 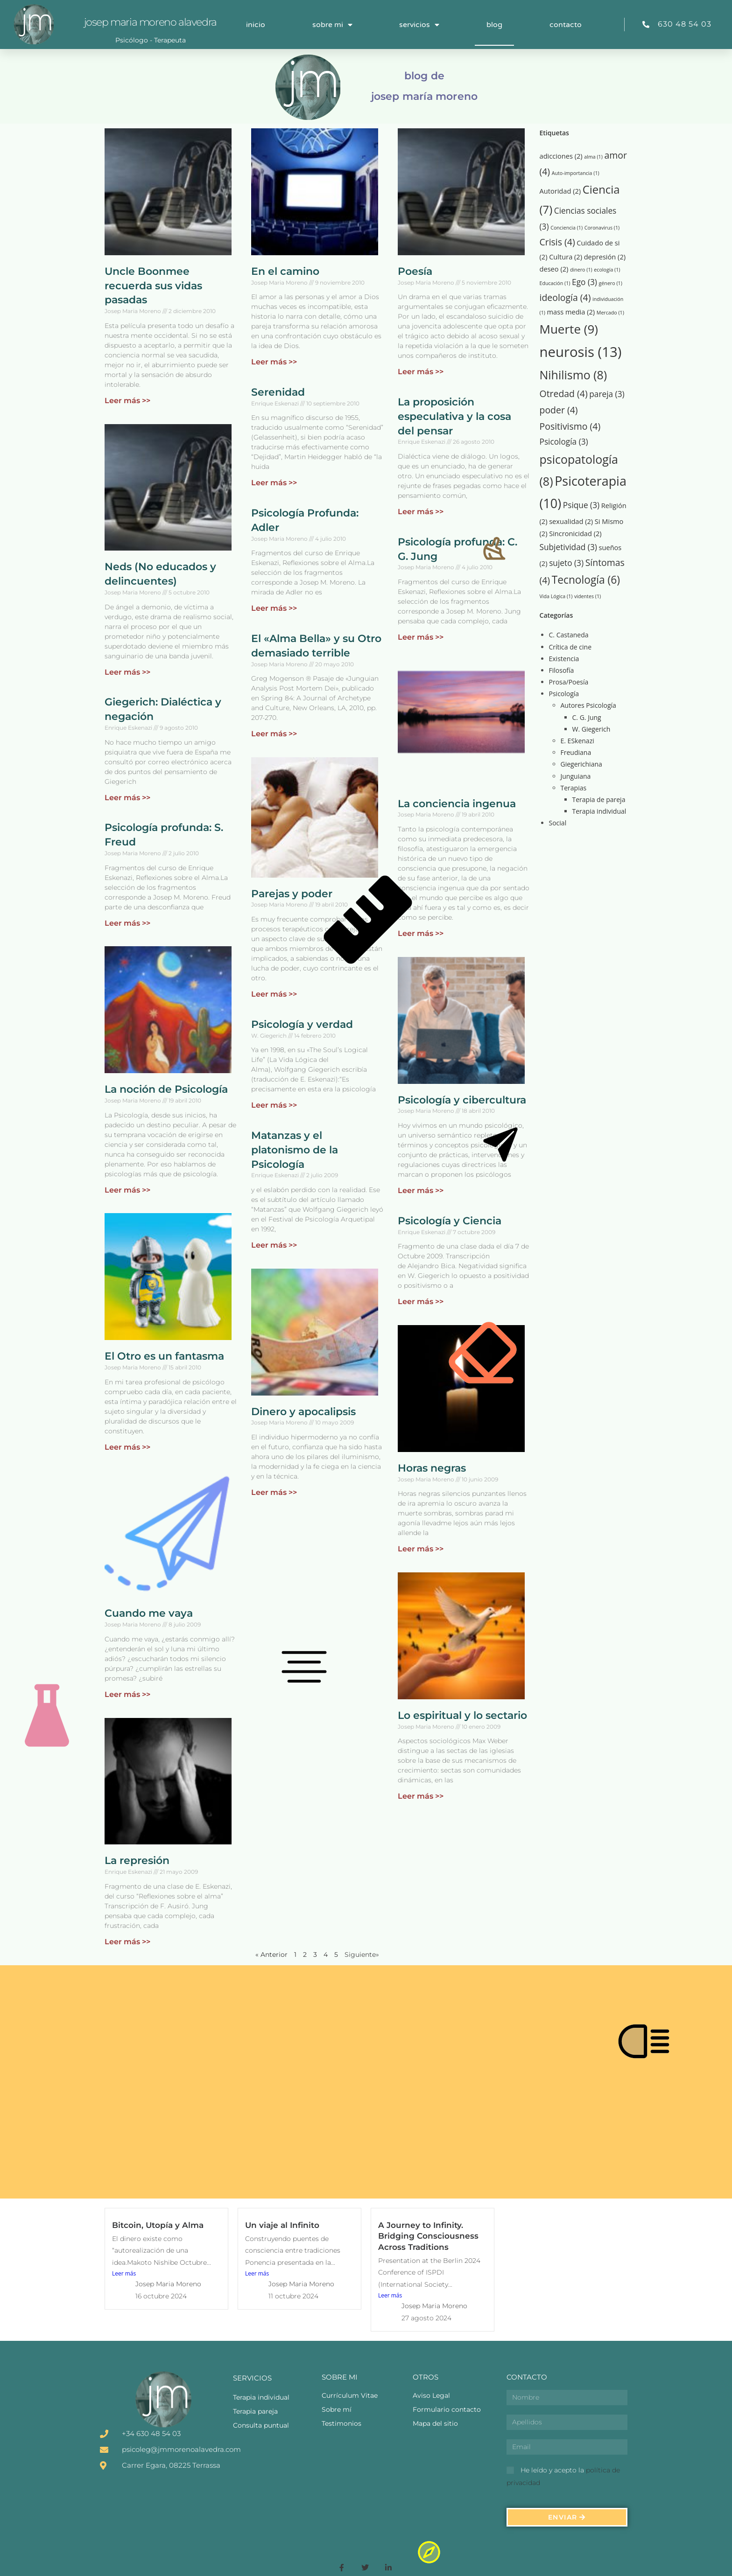 What do you see at coordinates (483, 1353) in the screenshot?
I see `erase or clear content` at bounding box center [483, 1353].